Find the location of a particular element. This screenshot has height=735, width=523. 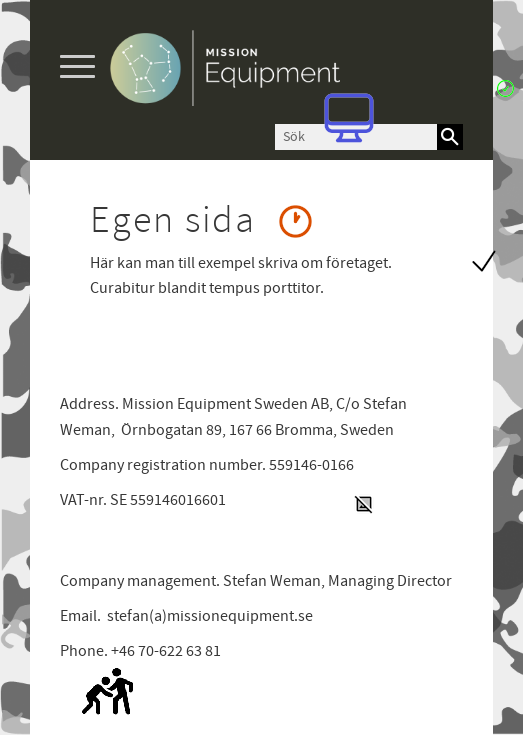

access kabaddi sports content is located at coordinates (107, 693).